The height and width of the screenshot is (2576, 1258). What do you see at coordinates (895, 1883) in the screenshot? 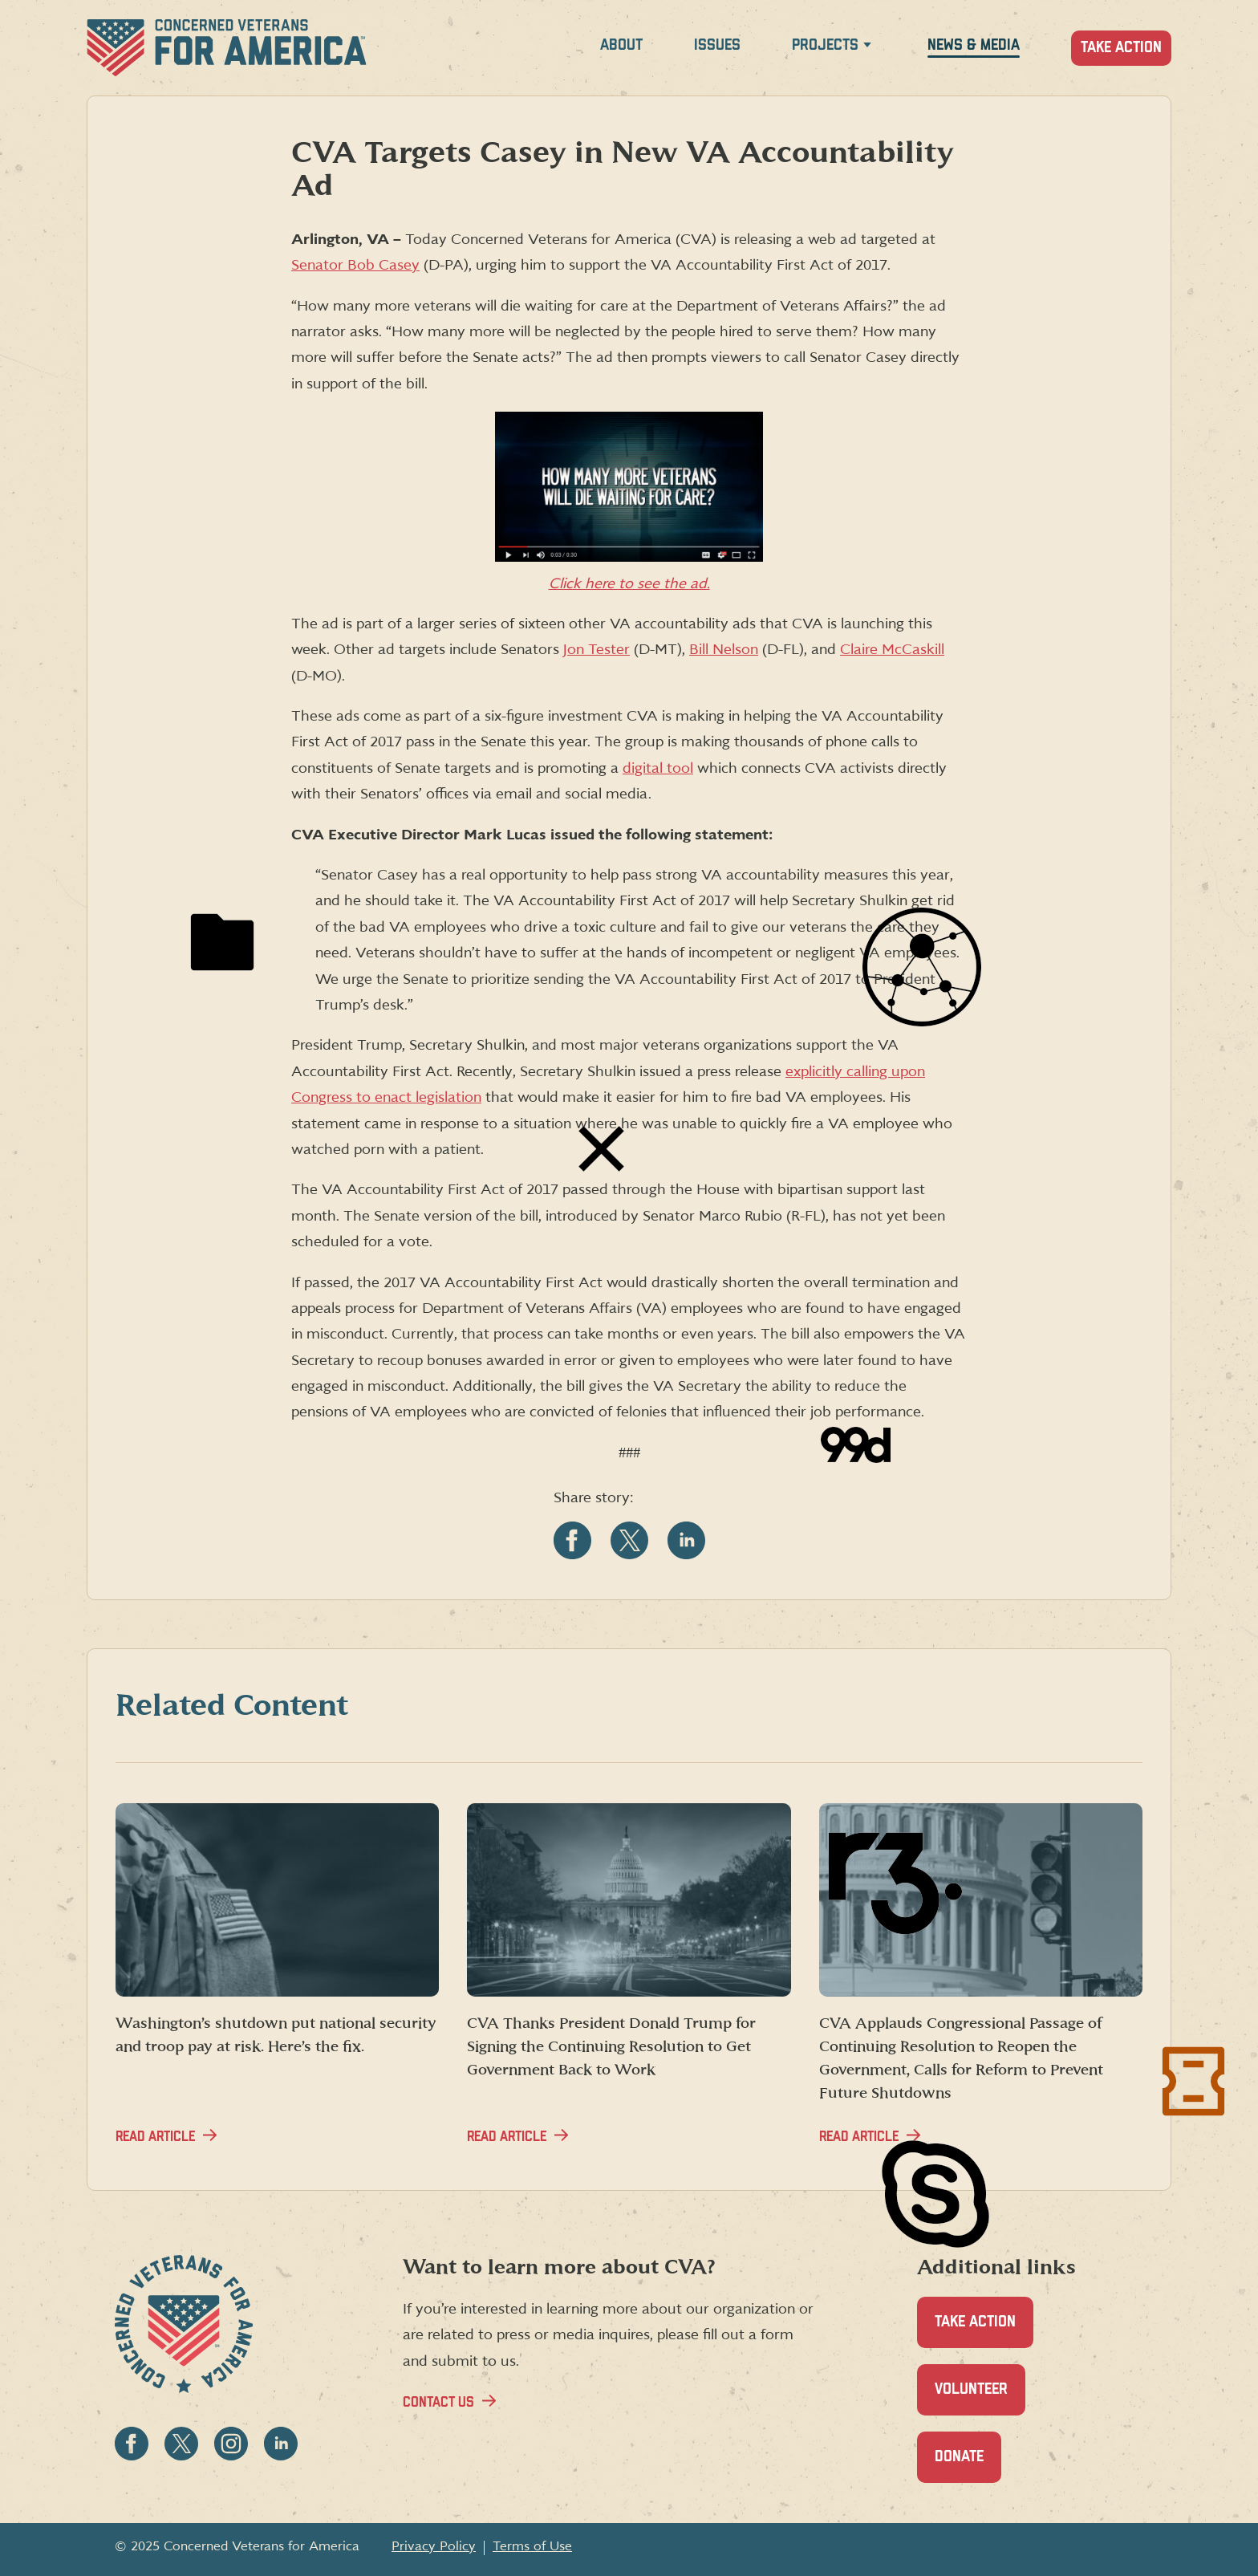
I see `r3 company logo` at bounding box center [895, 1883].